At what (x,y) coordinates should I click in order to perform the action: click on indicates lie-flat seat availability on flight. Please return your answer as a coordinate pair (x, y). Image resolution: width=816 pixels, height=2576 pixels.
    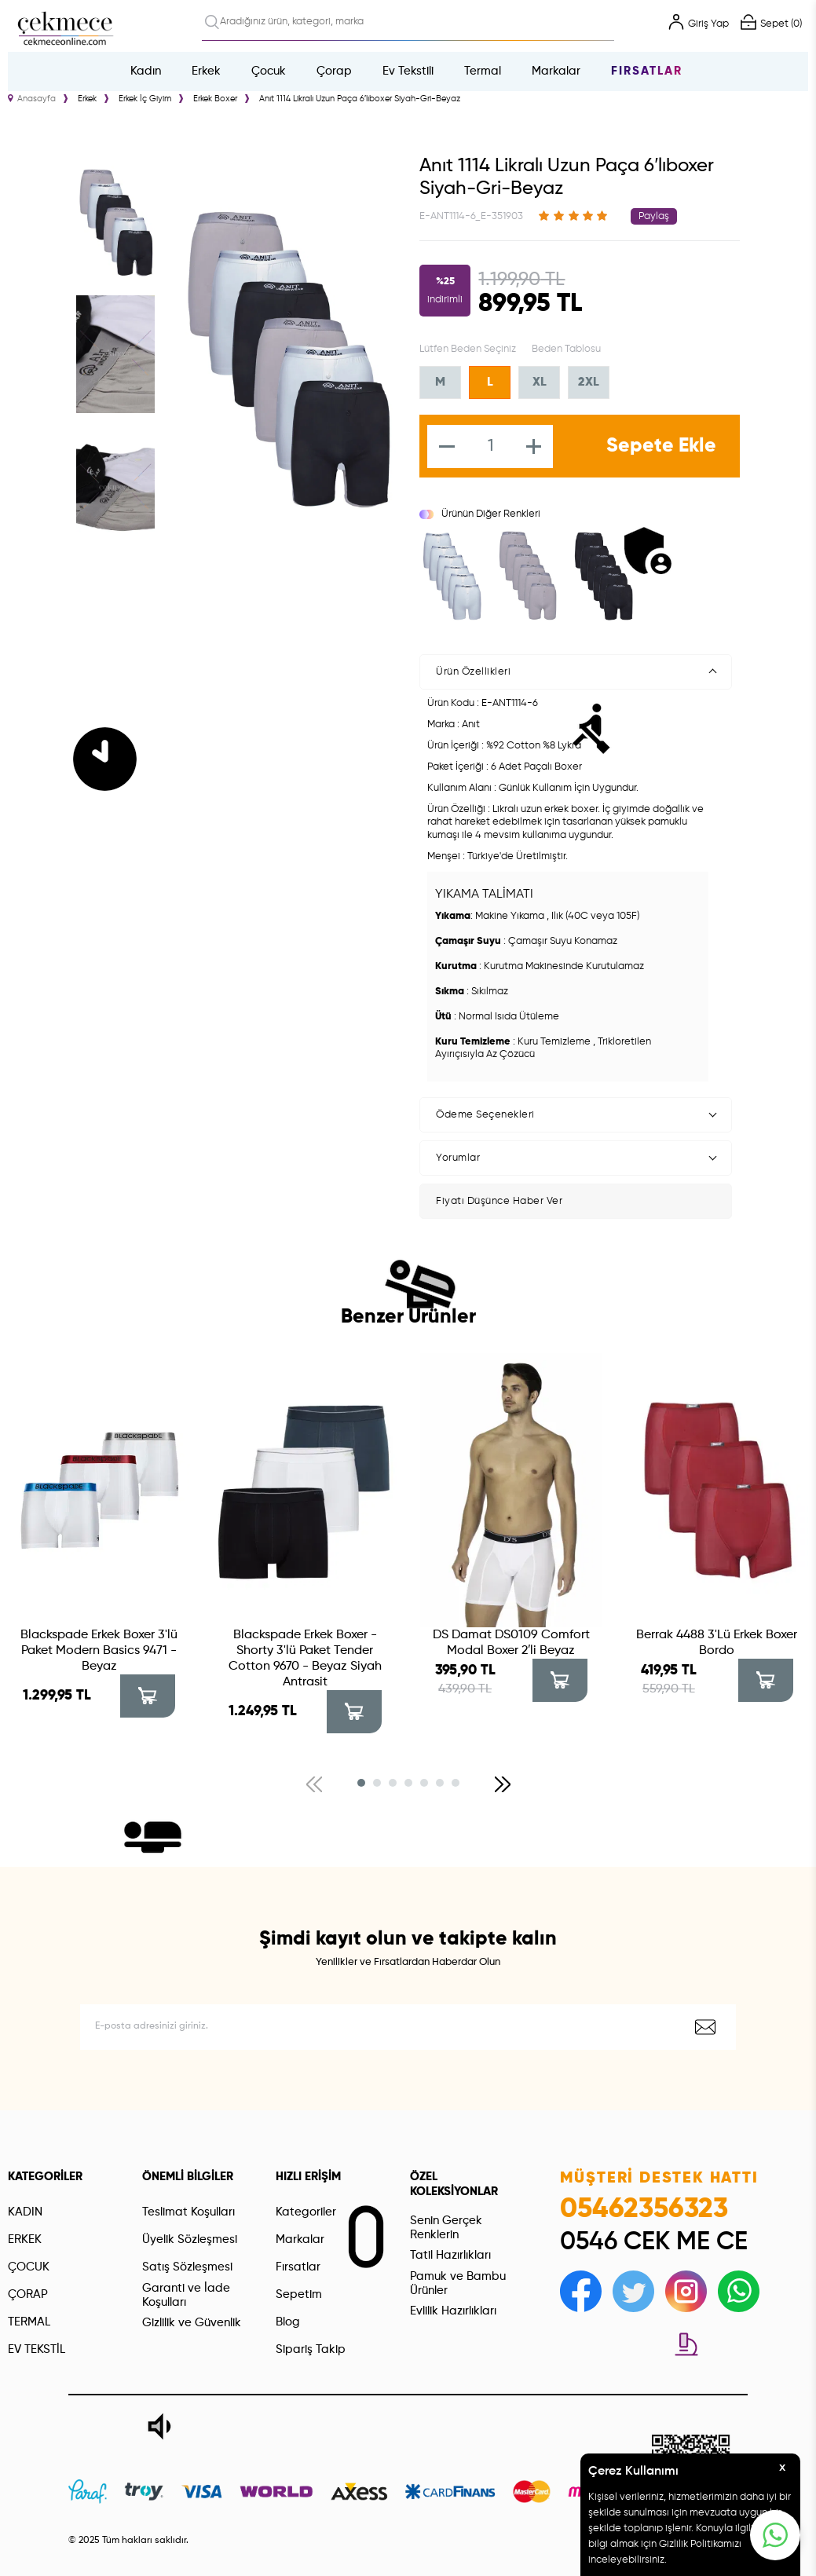
    Looking at the image, I should click on (420, 1285).